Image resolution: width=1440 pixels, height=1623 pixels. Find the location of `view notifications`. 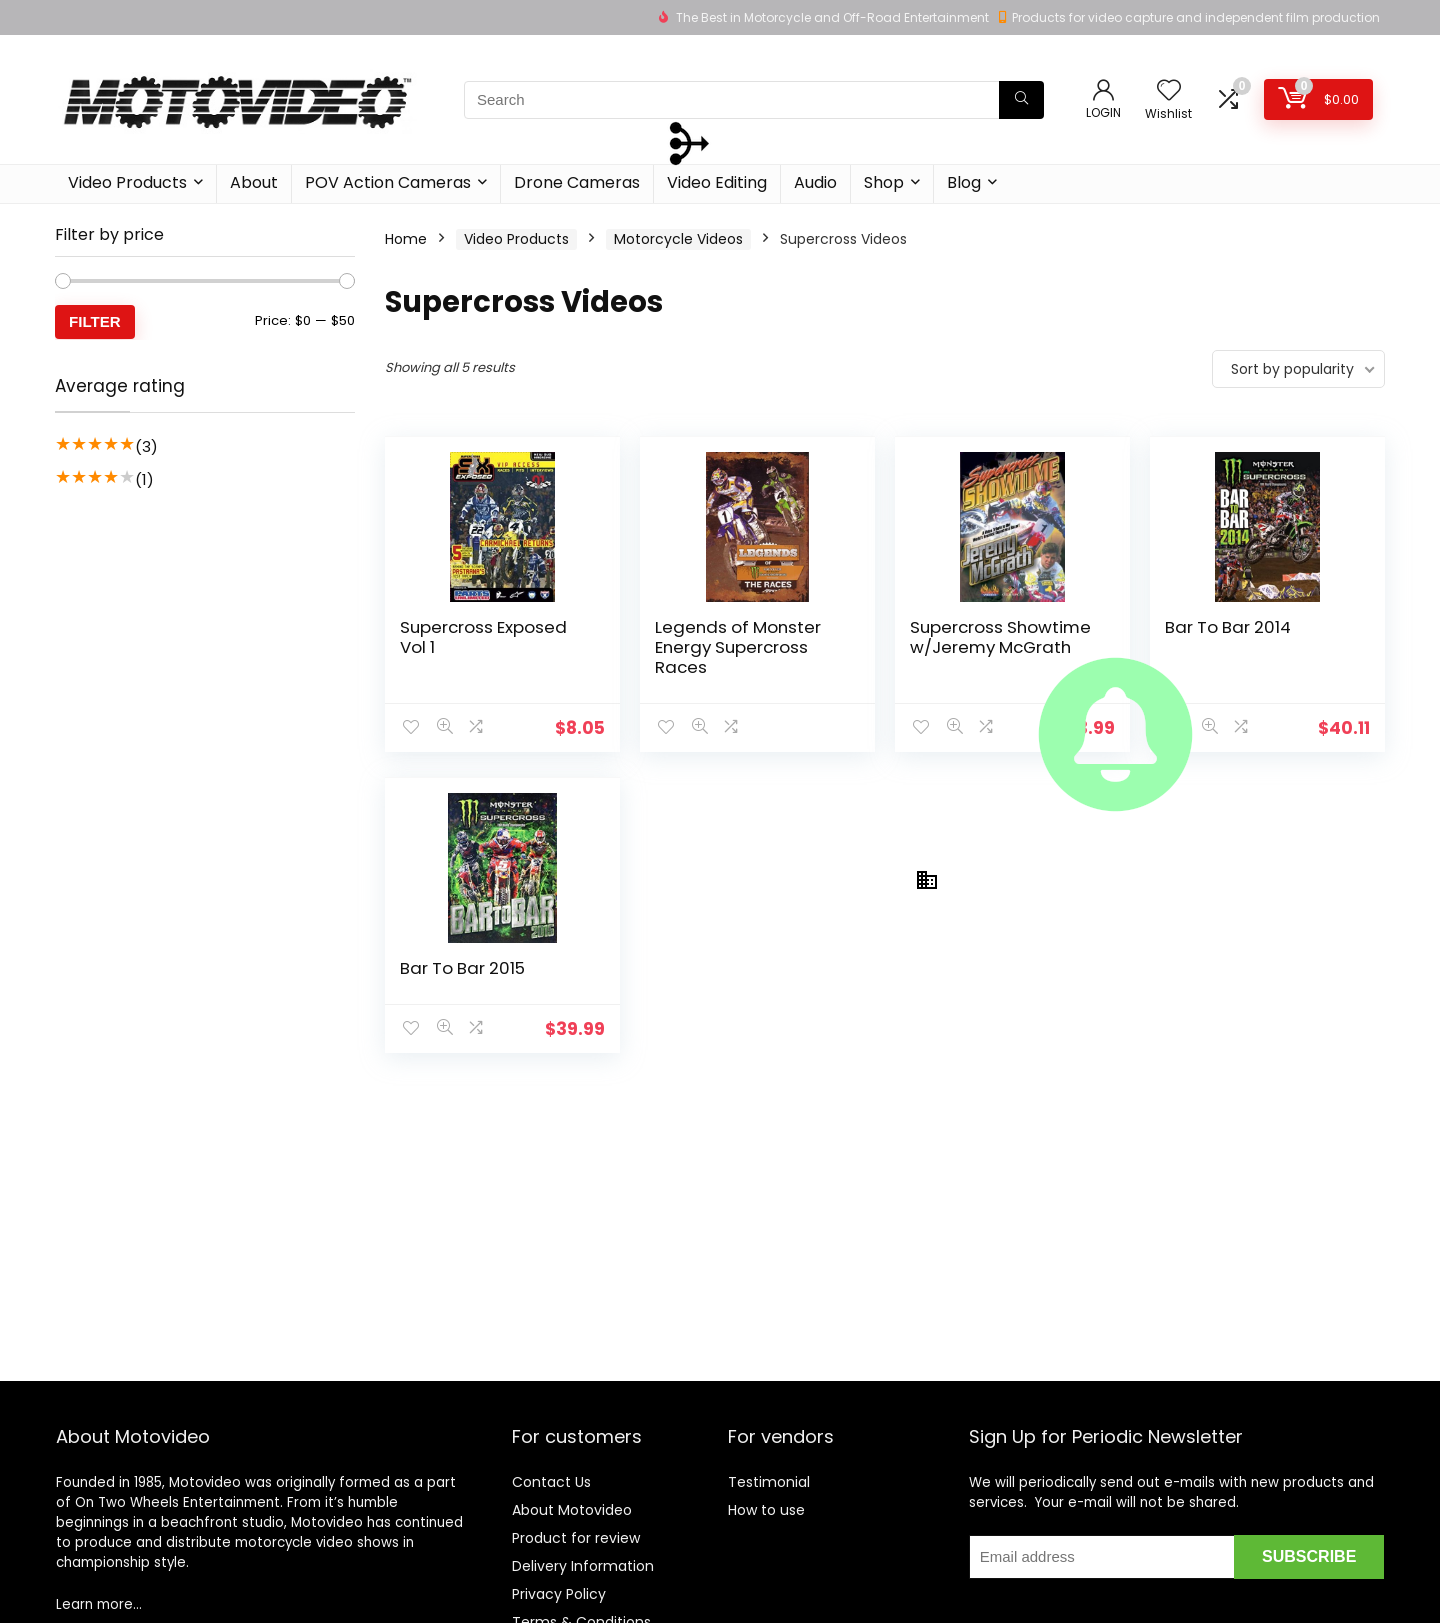

view notifications is located at coordinates (1115, 734).